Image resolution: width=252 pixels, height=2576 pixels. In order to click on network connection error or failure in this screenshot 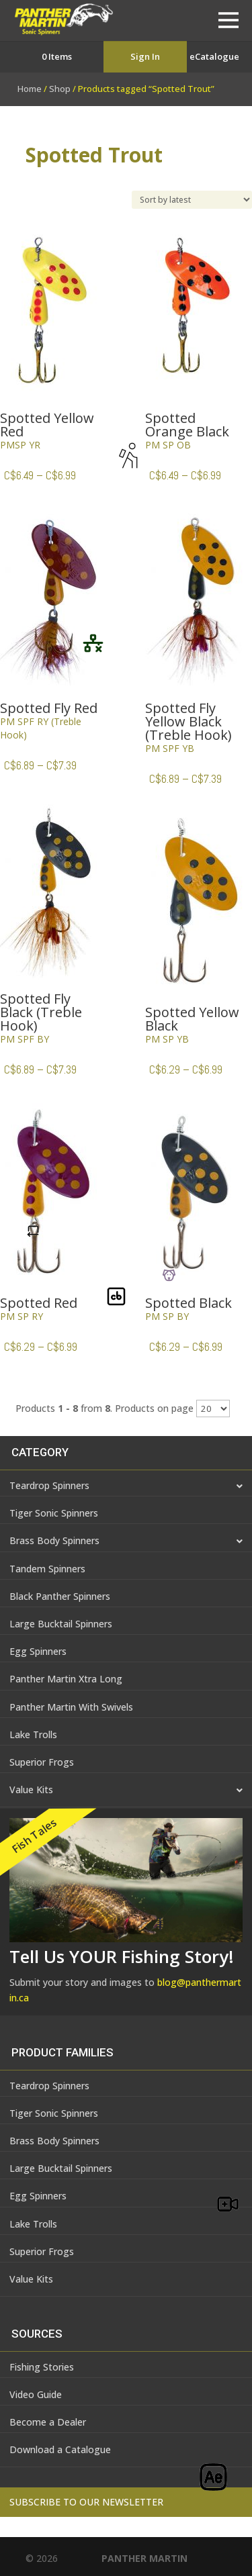, I will do `click(93, 643)`.